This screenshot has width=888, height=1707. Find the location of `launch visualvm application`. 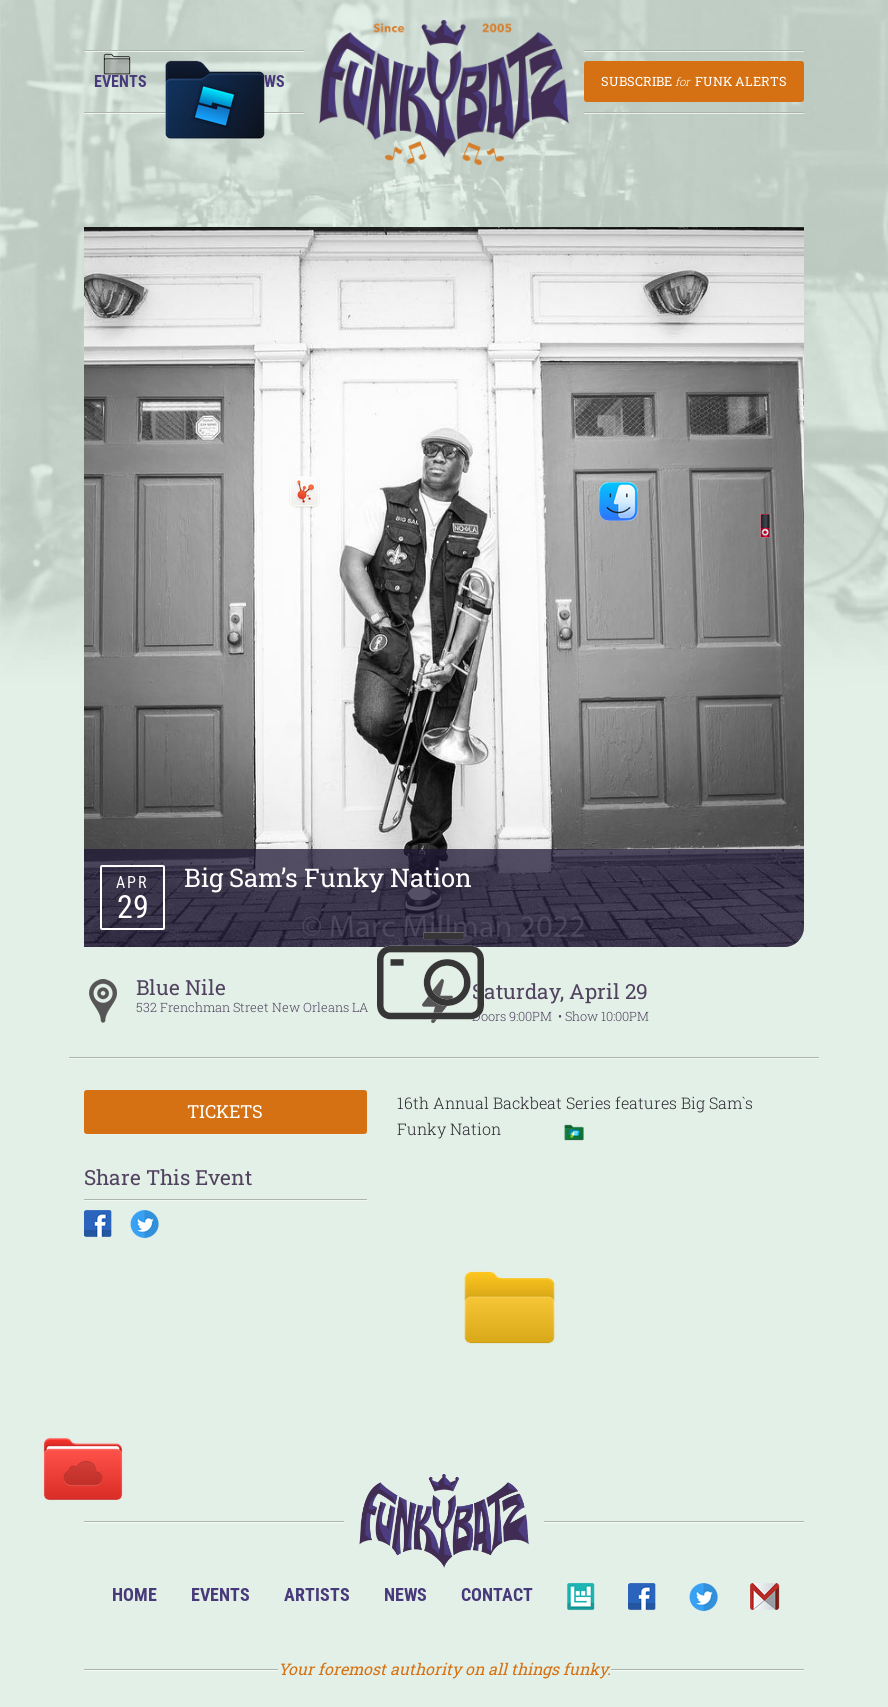

launch visualvm application is located at coordinates (304, 491).